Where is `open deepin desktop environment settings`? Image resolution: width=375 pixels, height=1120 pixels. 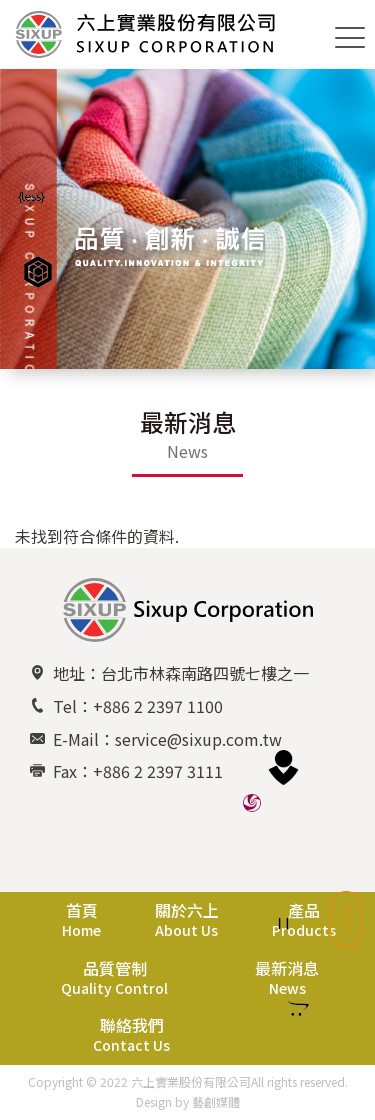
open deepin desktop environment settings is located at coordinates (252, 803).